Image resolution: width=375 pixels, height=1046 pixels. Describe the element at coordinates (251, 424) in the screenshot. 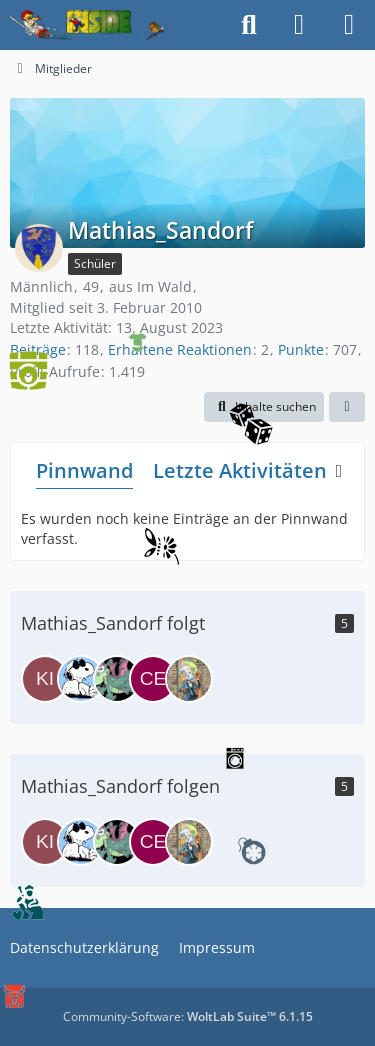

I see `roll the dice or randomize selection` at that location.